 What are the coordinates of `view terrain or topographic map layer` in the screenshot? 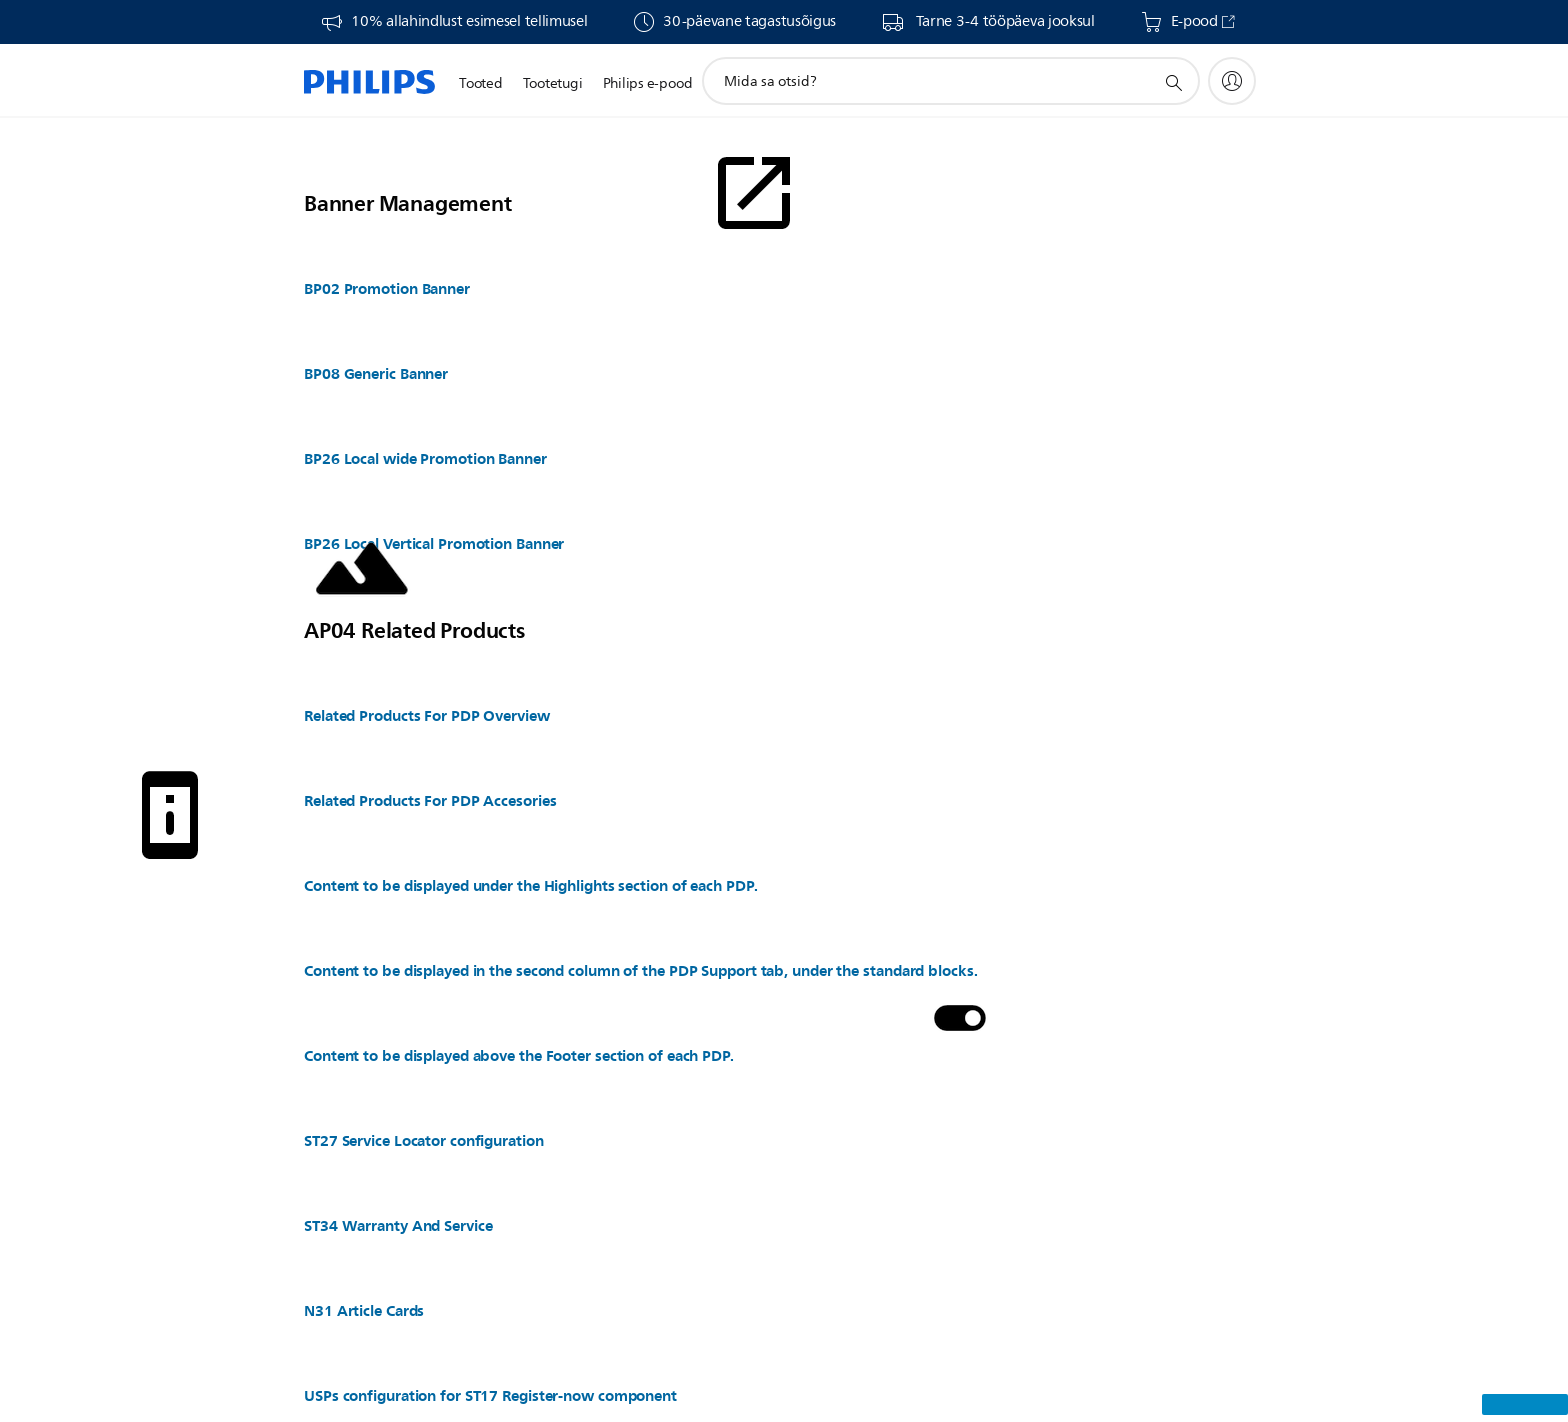 It's located at (362, 567).